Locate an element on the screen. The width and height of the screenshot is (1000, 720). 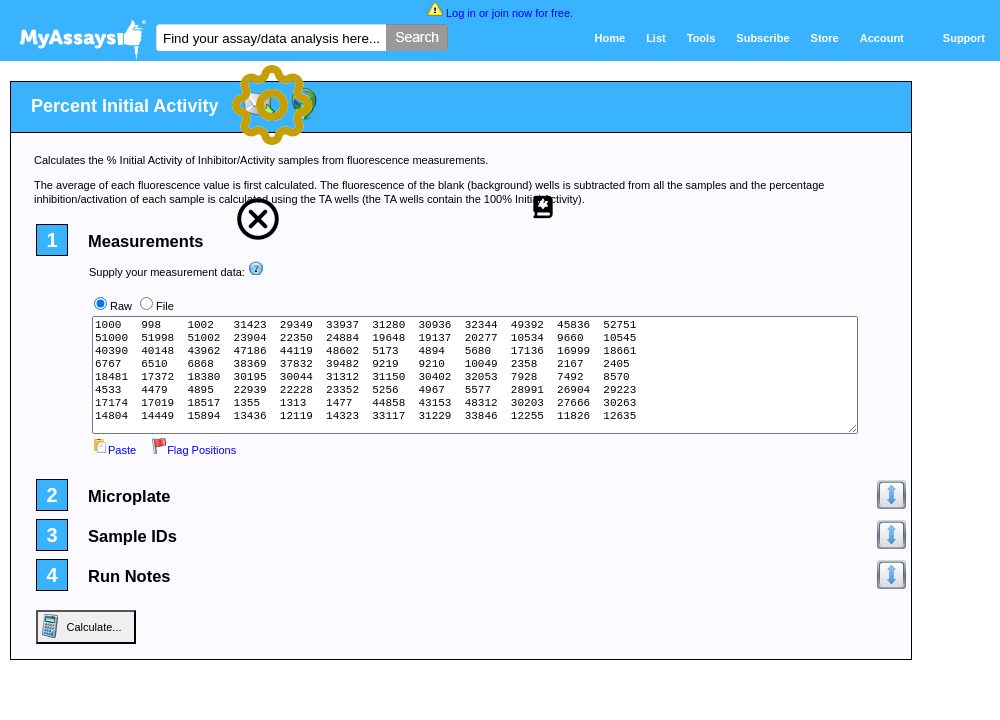
access app or system settings is located at coordinates (272, 105).